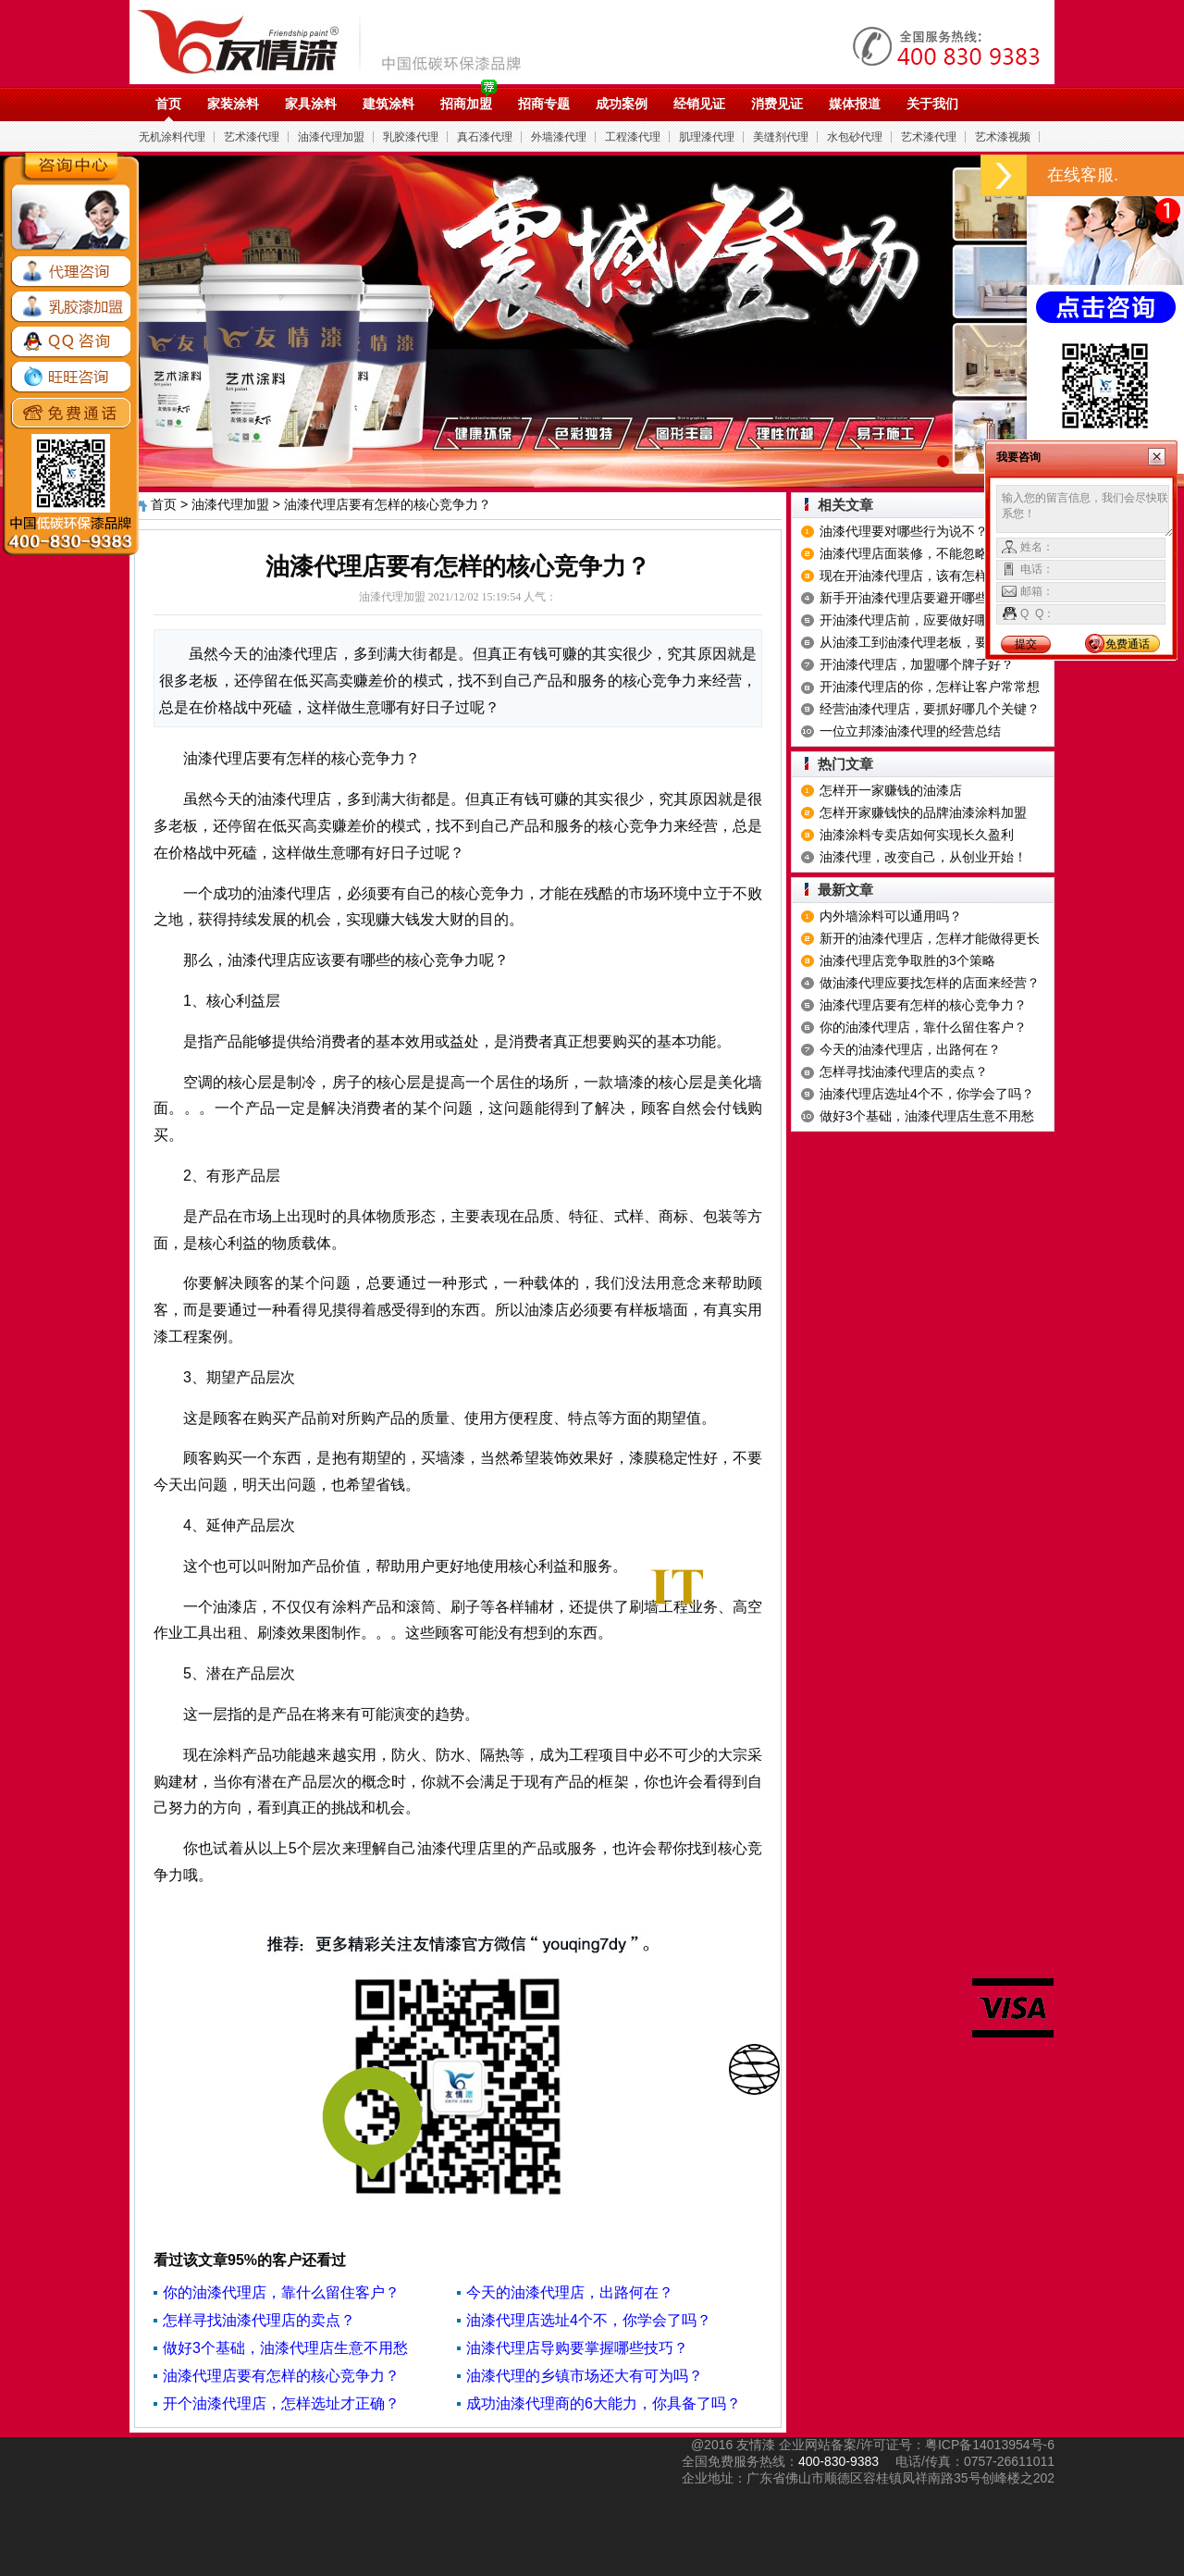 This screenshot has width=1184, height=2576. I want to click on visit The Irish Times website, so click(677, 1587).